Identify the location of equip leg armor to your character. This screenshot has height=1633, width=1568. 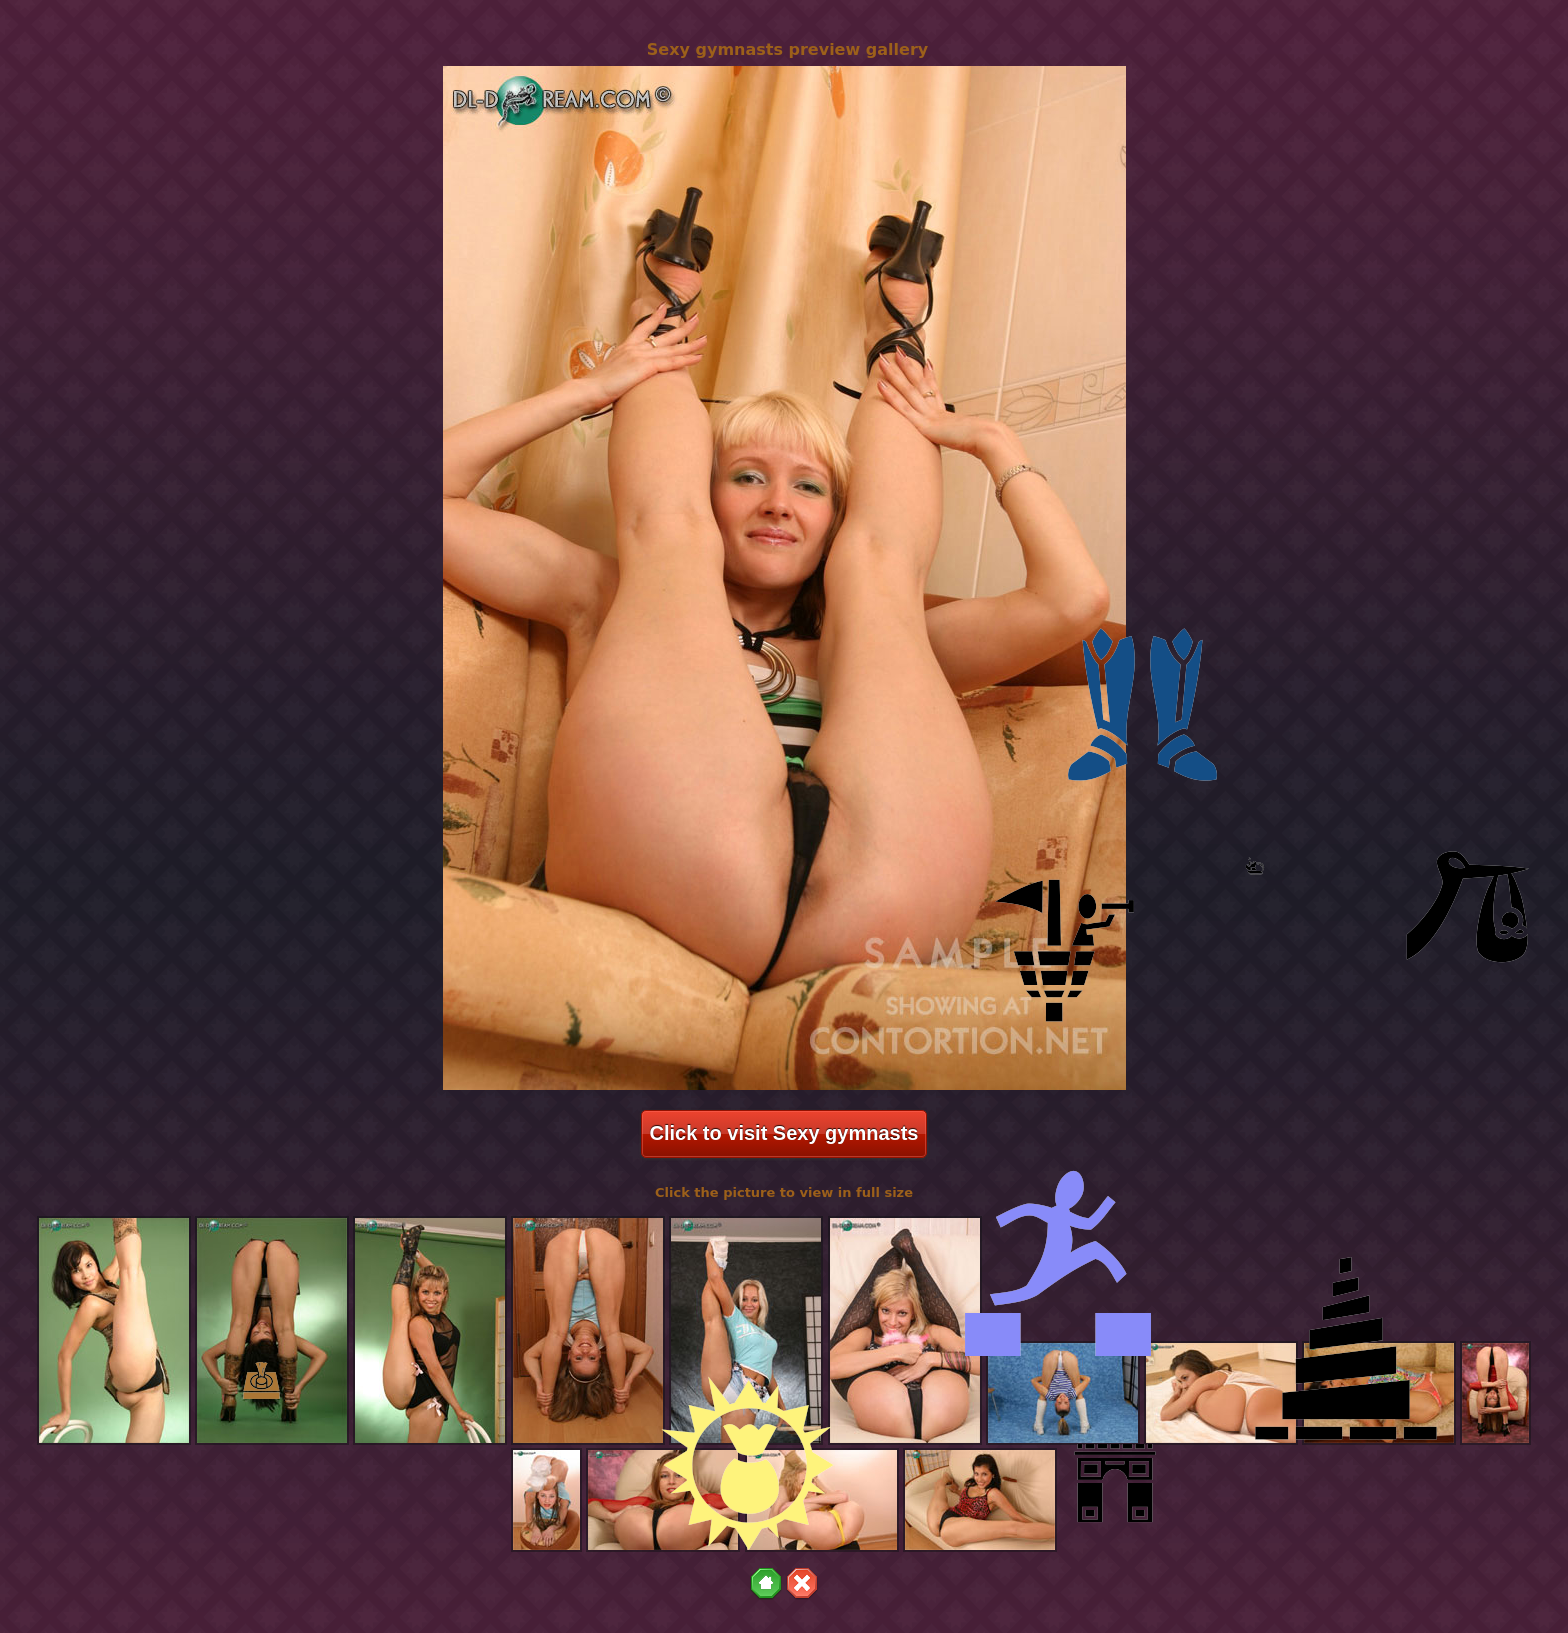
(1142, 704).